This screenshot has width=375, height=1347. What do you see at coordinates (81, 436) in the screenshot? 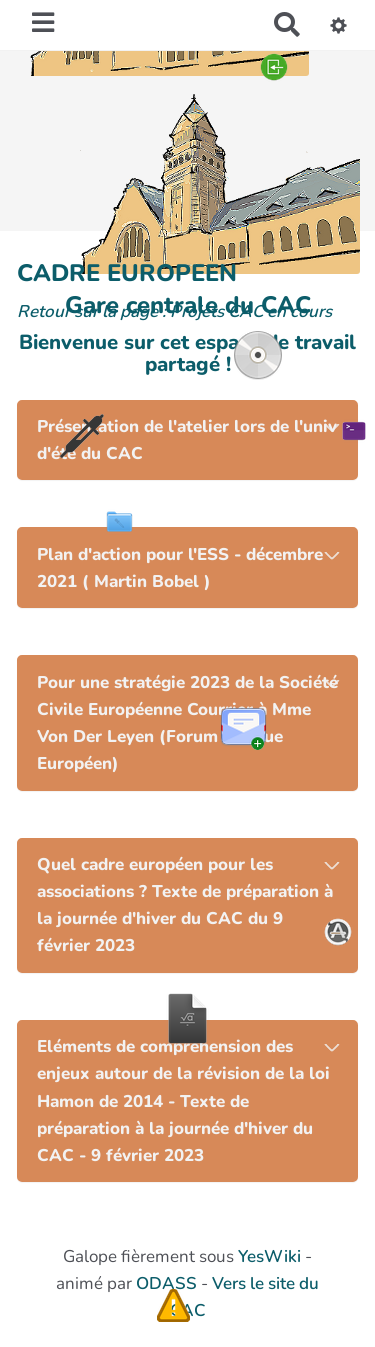
I see `open color picker tool` at bounding box center [81, 436].